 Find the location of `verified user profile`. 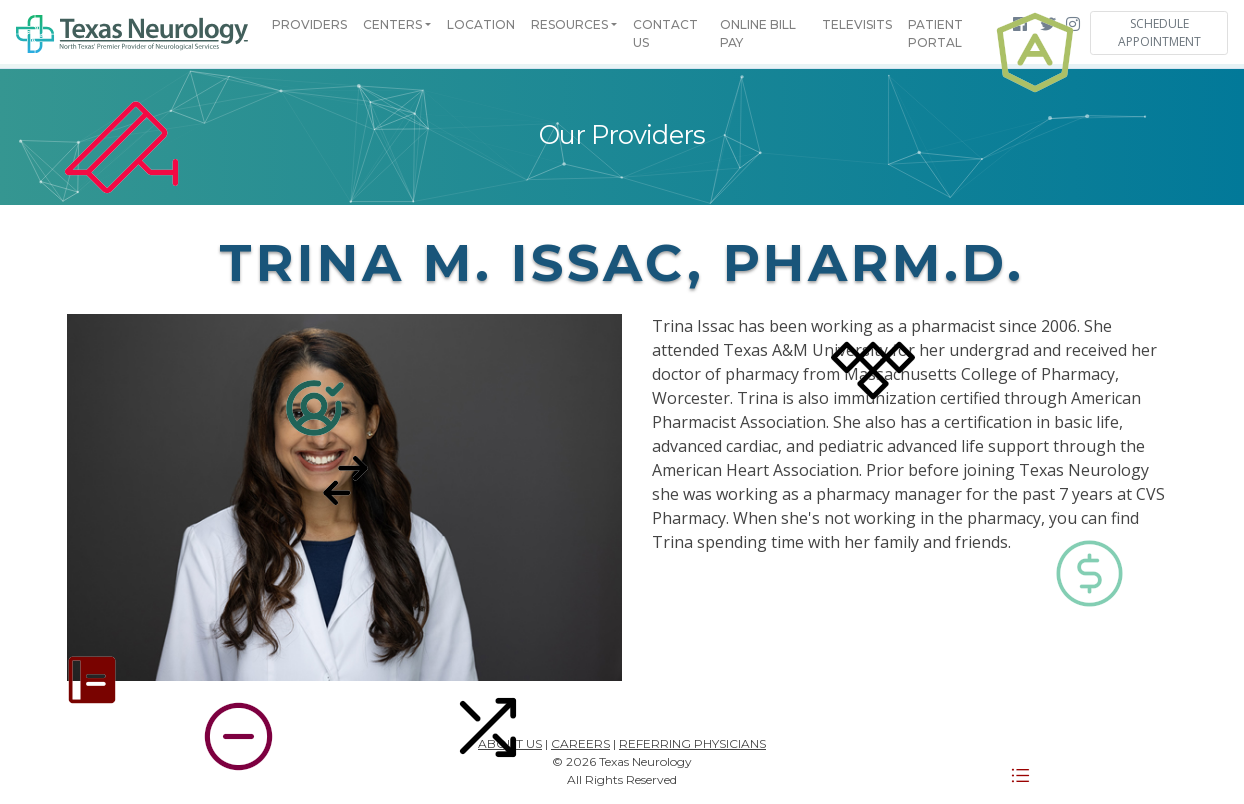

verified user profile is located at coordinates (314, 408).